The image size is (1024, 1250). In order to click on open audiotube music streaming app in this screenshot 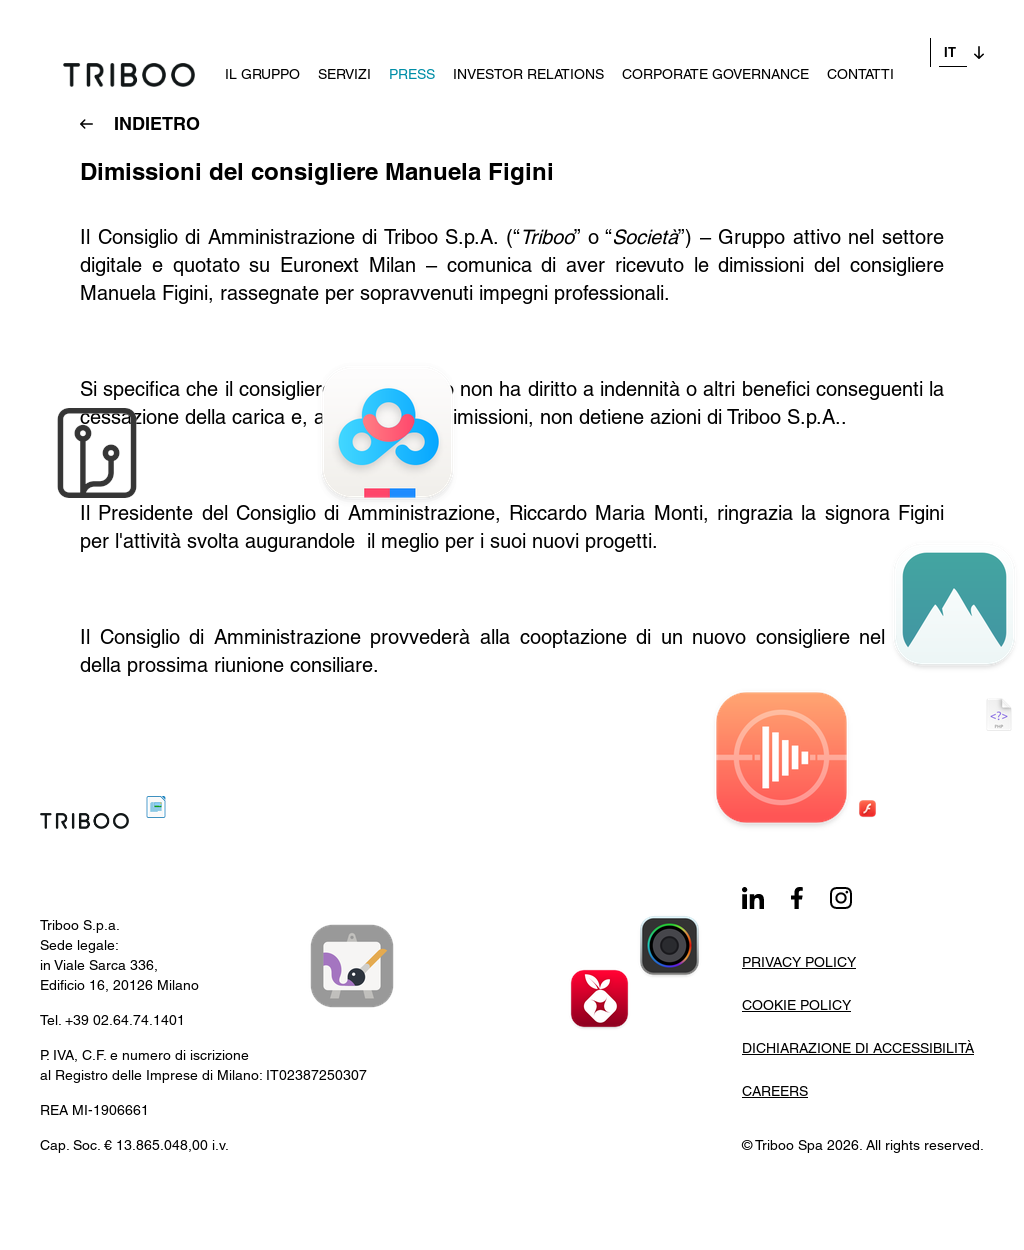, I will do `click(781, 757)`.